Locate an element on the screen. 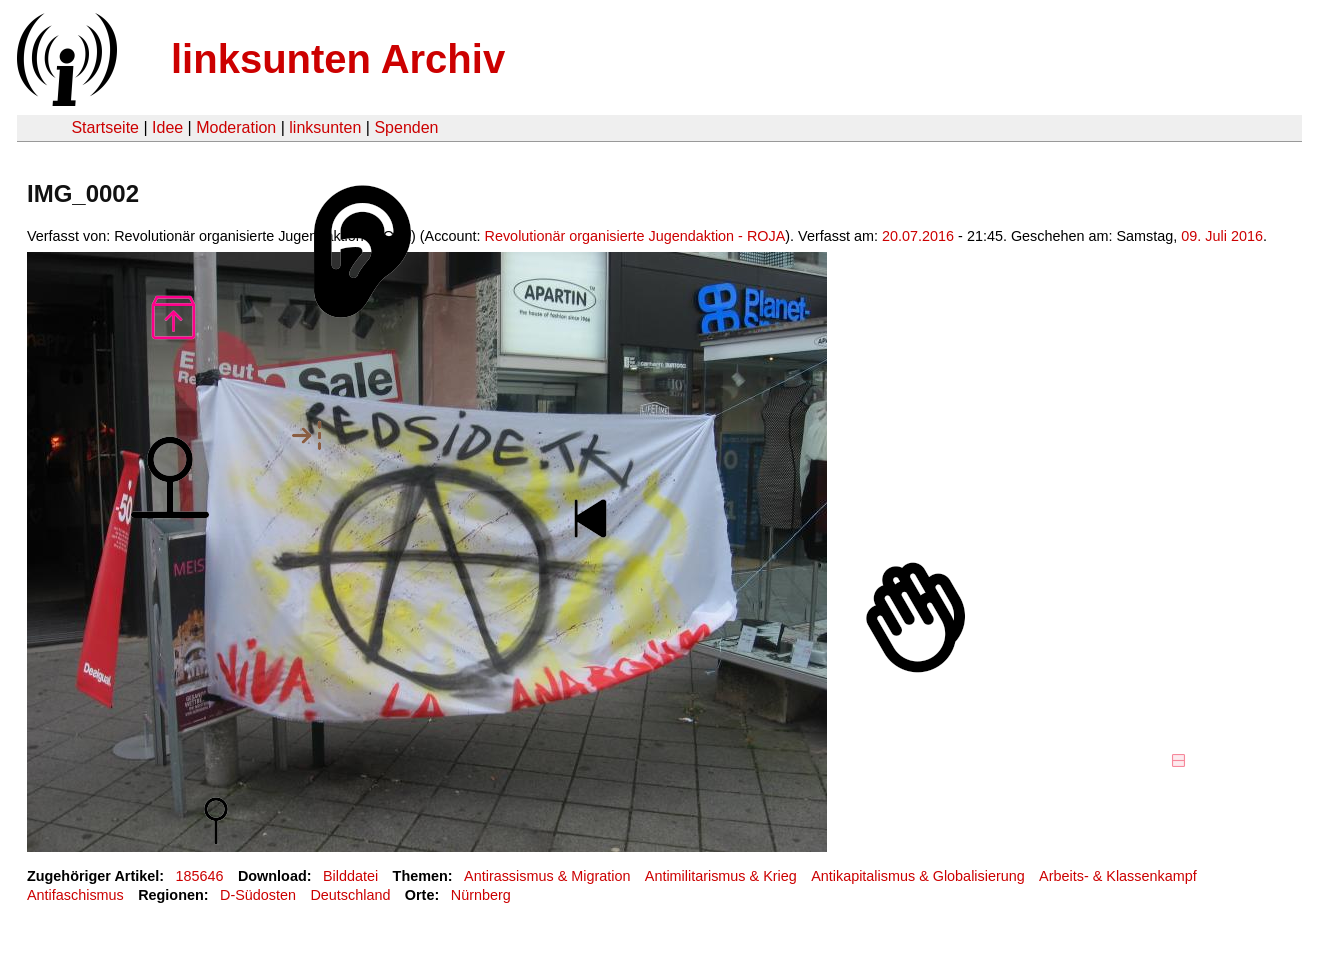 Image resolution: width=1319 pixels, height=977 pixels. split view into top and bottom panels is located at coordinates (1178, 760).